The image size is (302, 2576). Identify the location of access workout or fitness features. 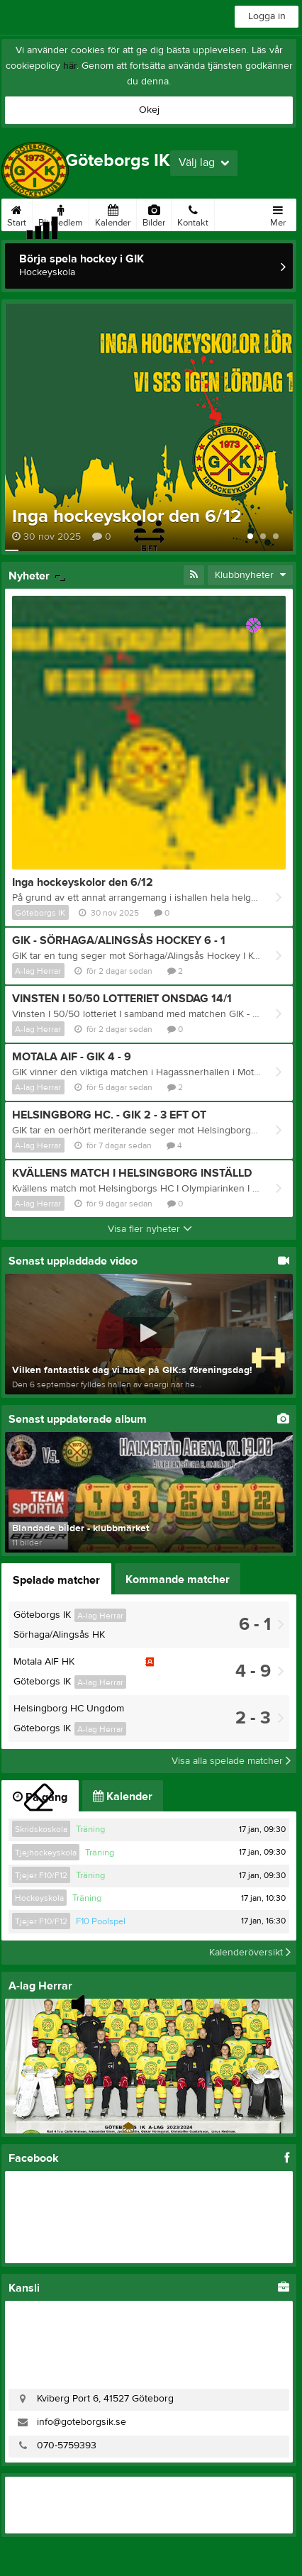
(268, 1358).